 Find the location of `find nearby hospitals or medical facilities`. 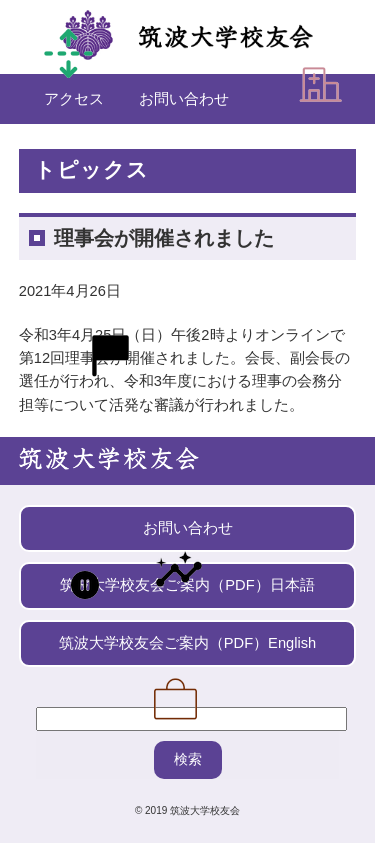

find nearby hospitals or medical facilities is located at coordinates (318, 84).